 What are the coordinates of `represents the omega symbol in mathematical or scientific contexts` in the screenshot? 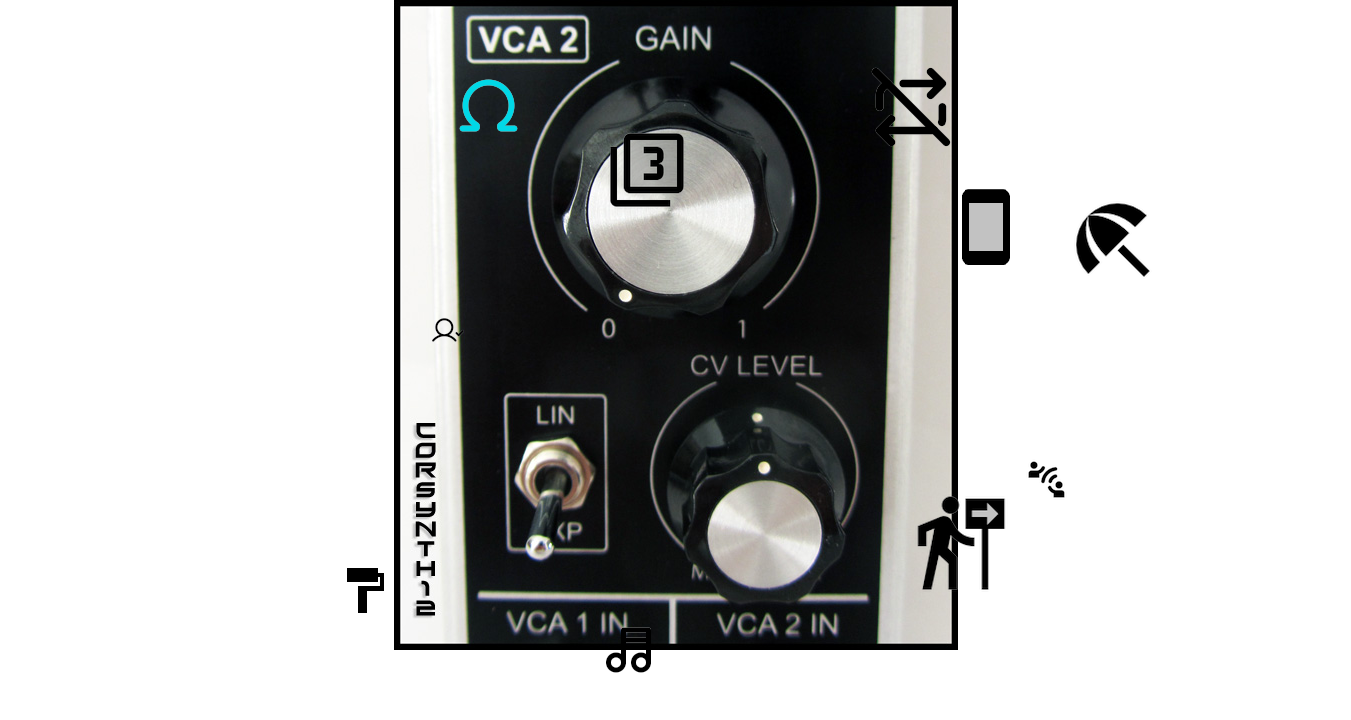 It's located at (488, 105).